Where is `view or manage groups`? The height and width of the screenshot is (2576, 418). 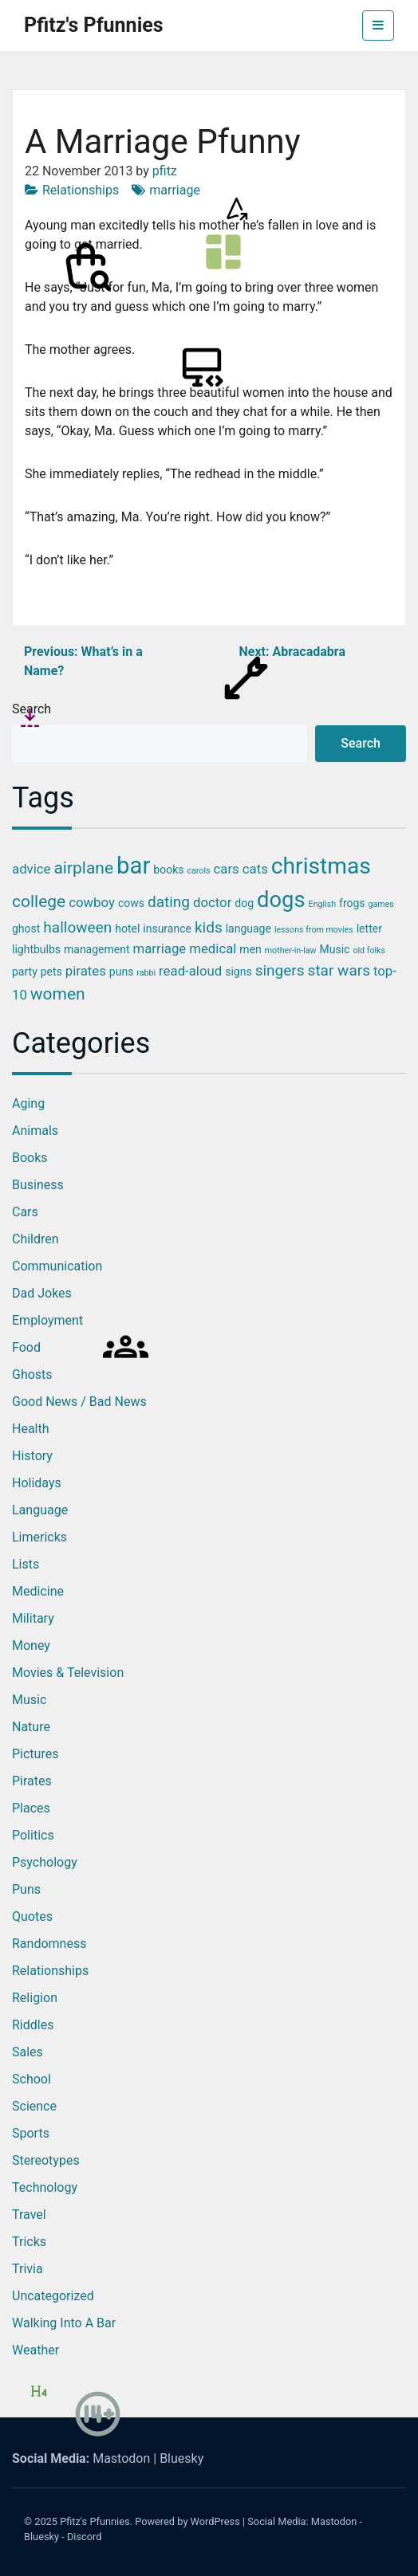
view or manage groups is located at coordinates (125, 1346).